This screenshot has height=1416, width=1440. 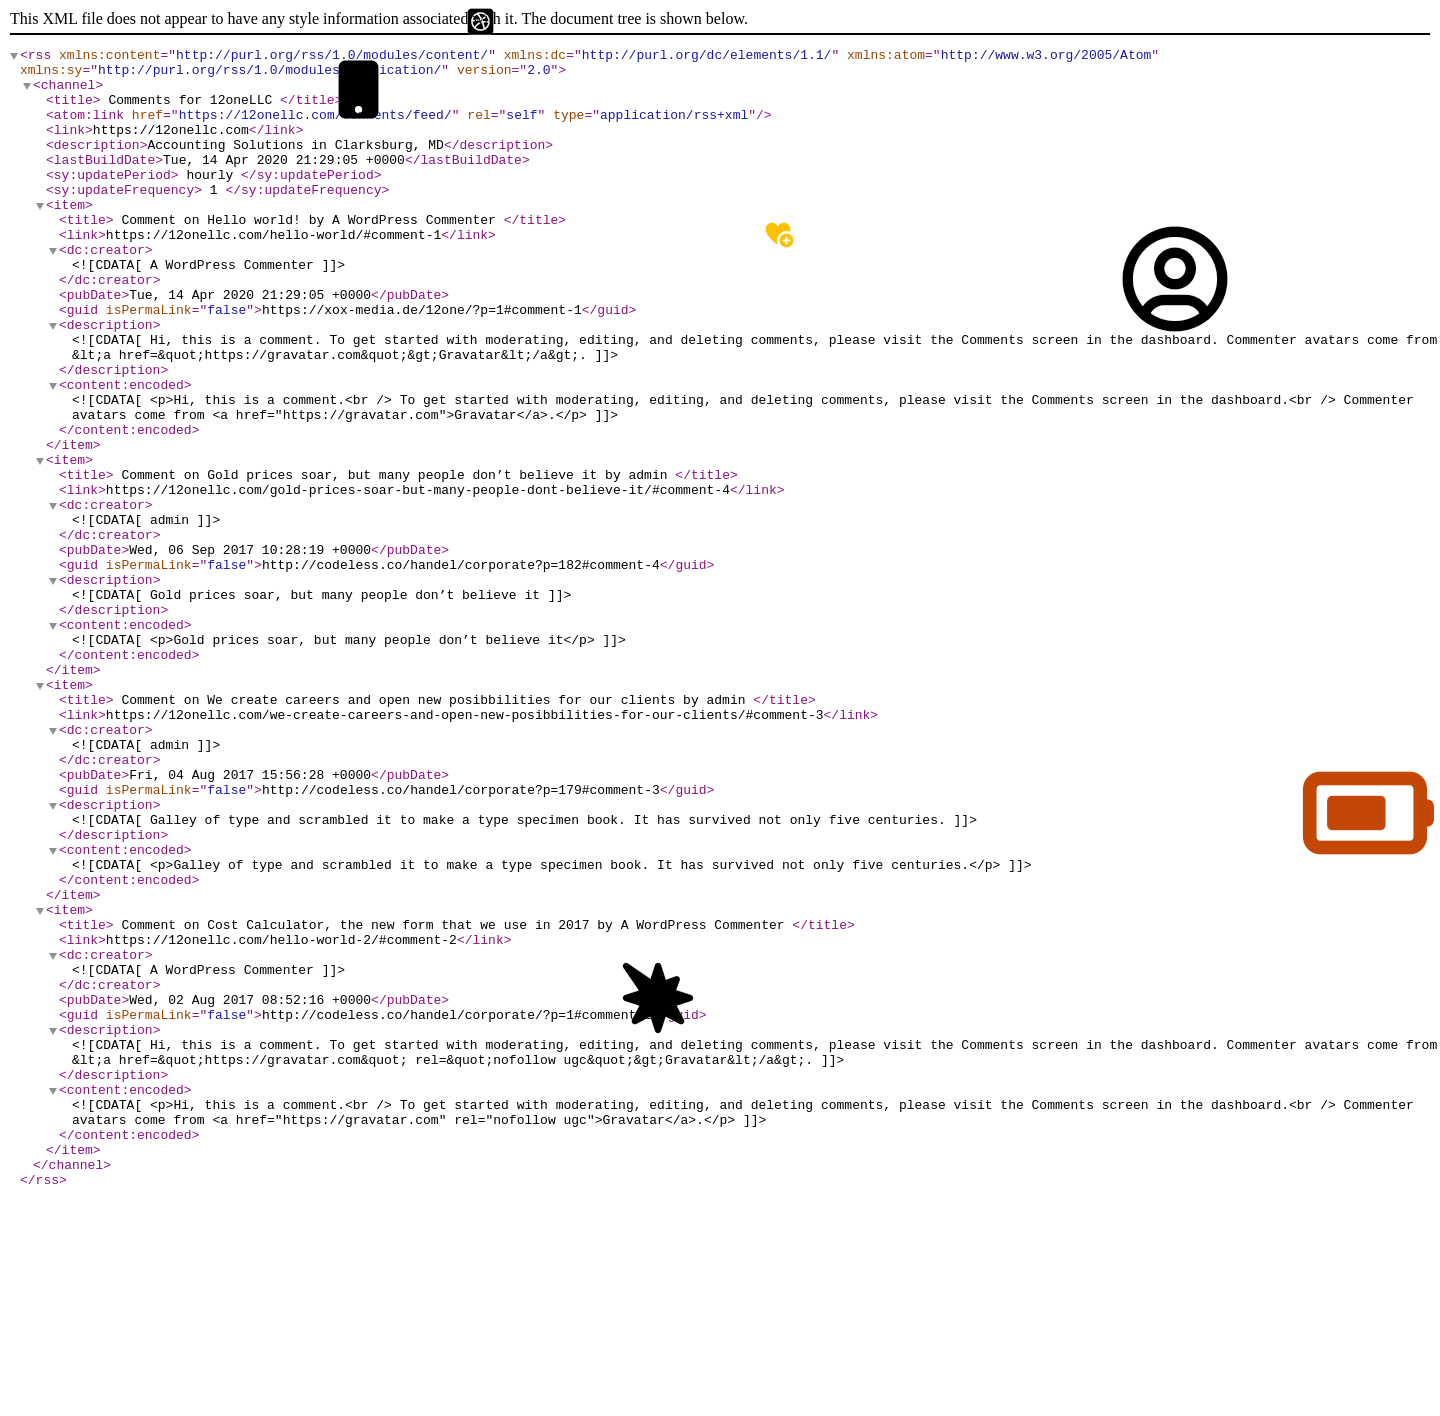 I want to click on indicates a new or featured item, so click(x=658, y=998).